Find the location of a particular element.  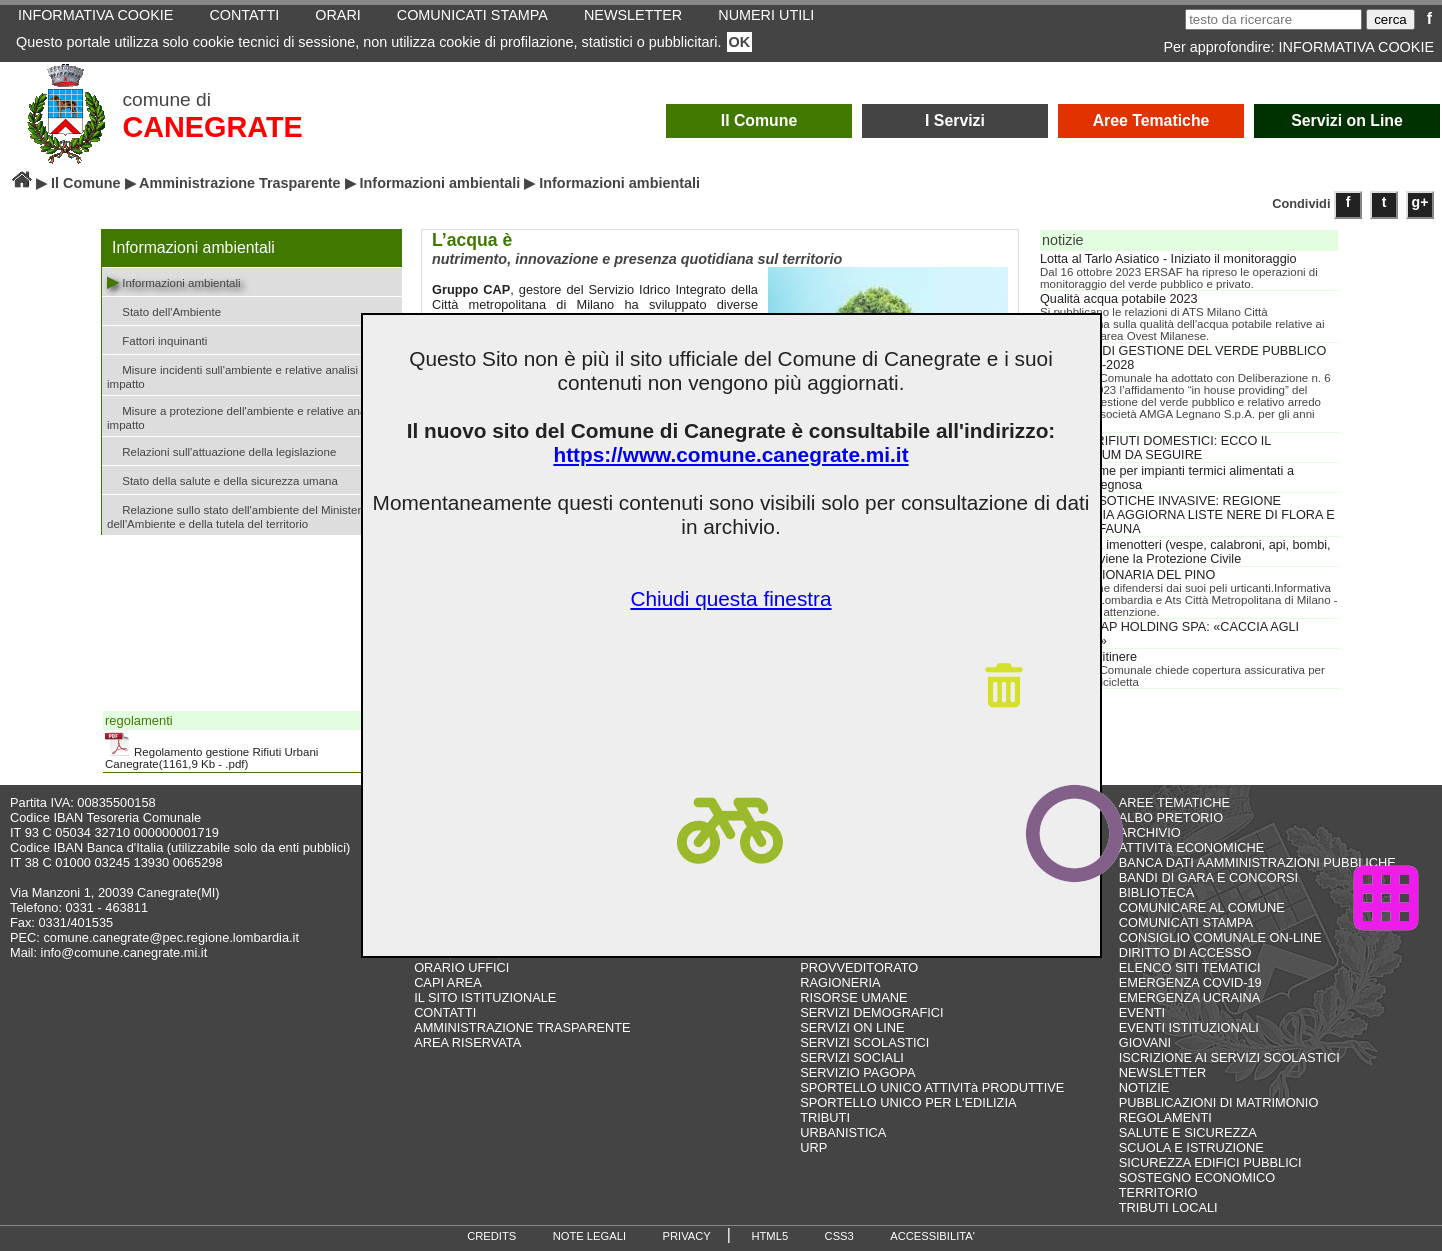

switch to grid view is located at coordinates (1386, 898).